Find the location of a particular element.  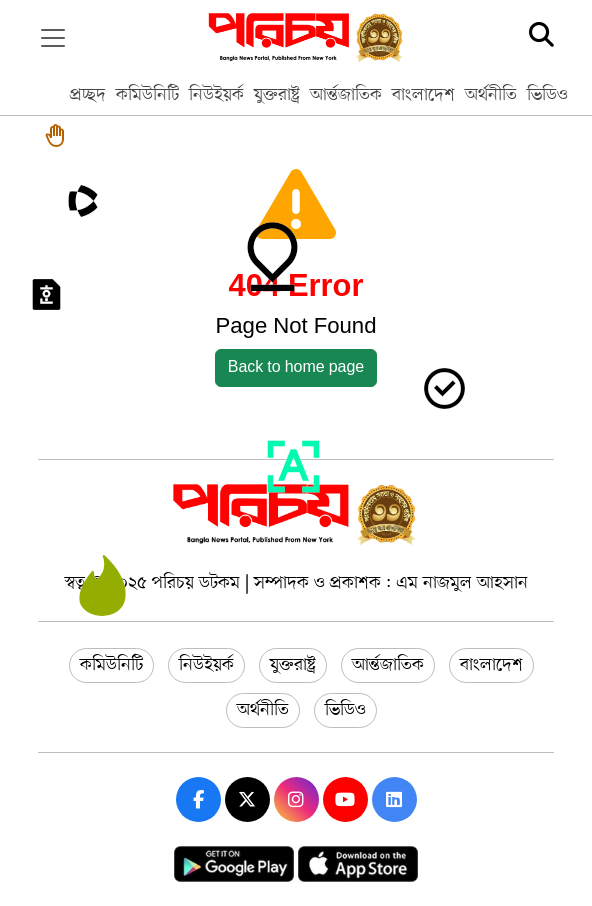

open a Hangul Word Processor (.hwp) document is located at coordinates (46, 294).